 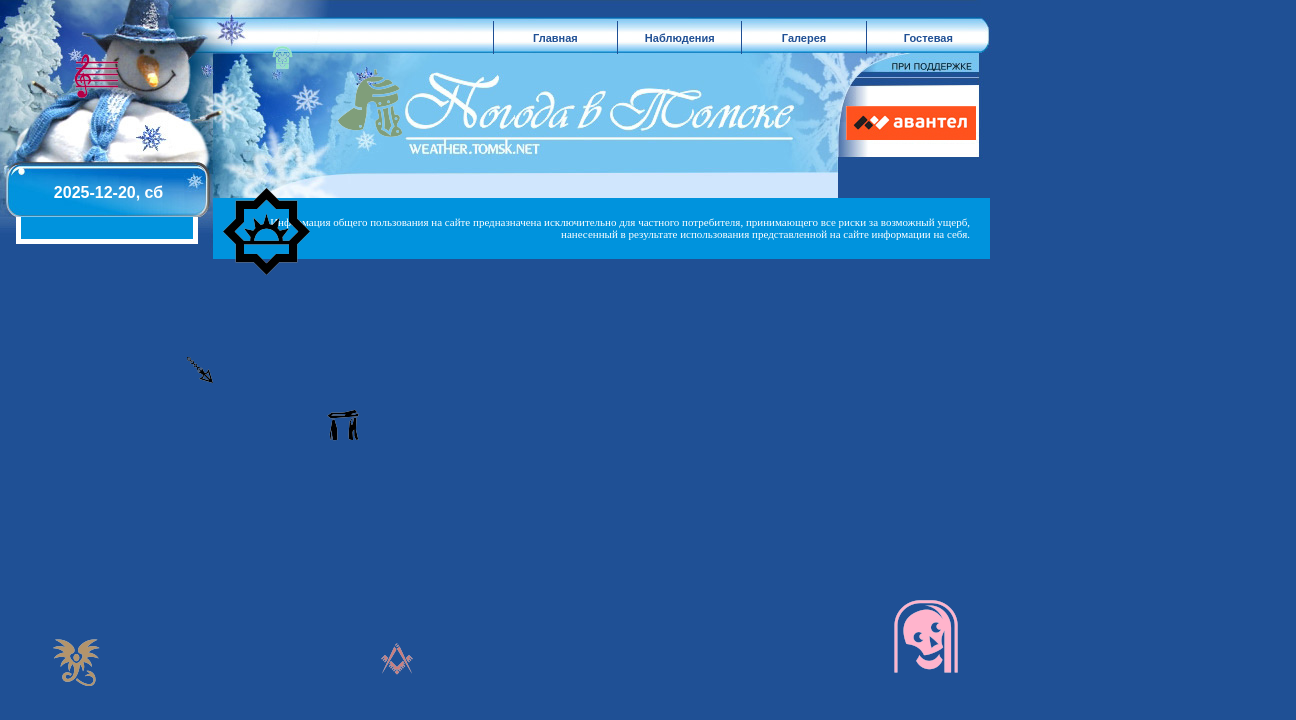 What do you see at coordinates (266, 231) in the screenshot?
I see `decorative badge or achievement icon` at bounding box center [266, 231].